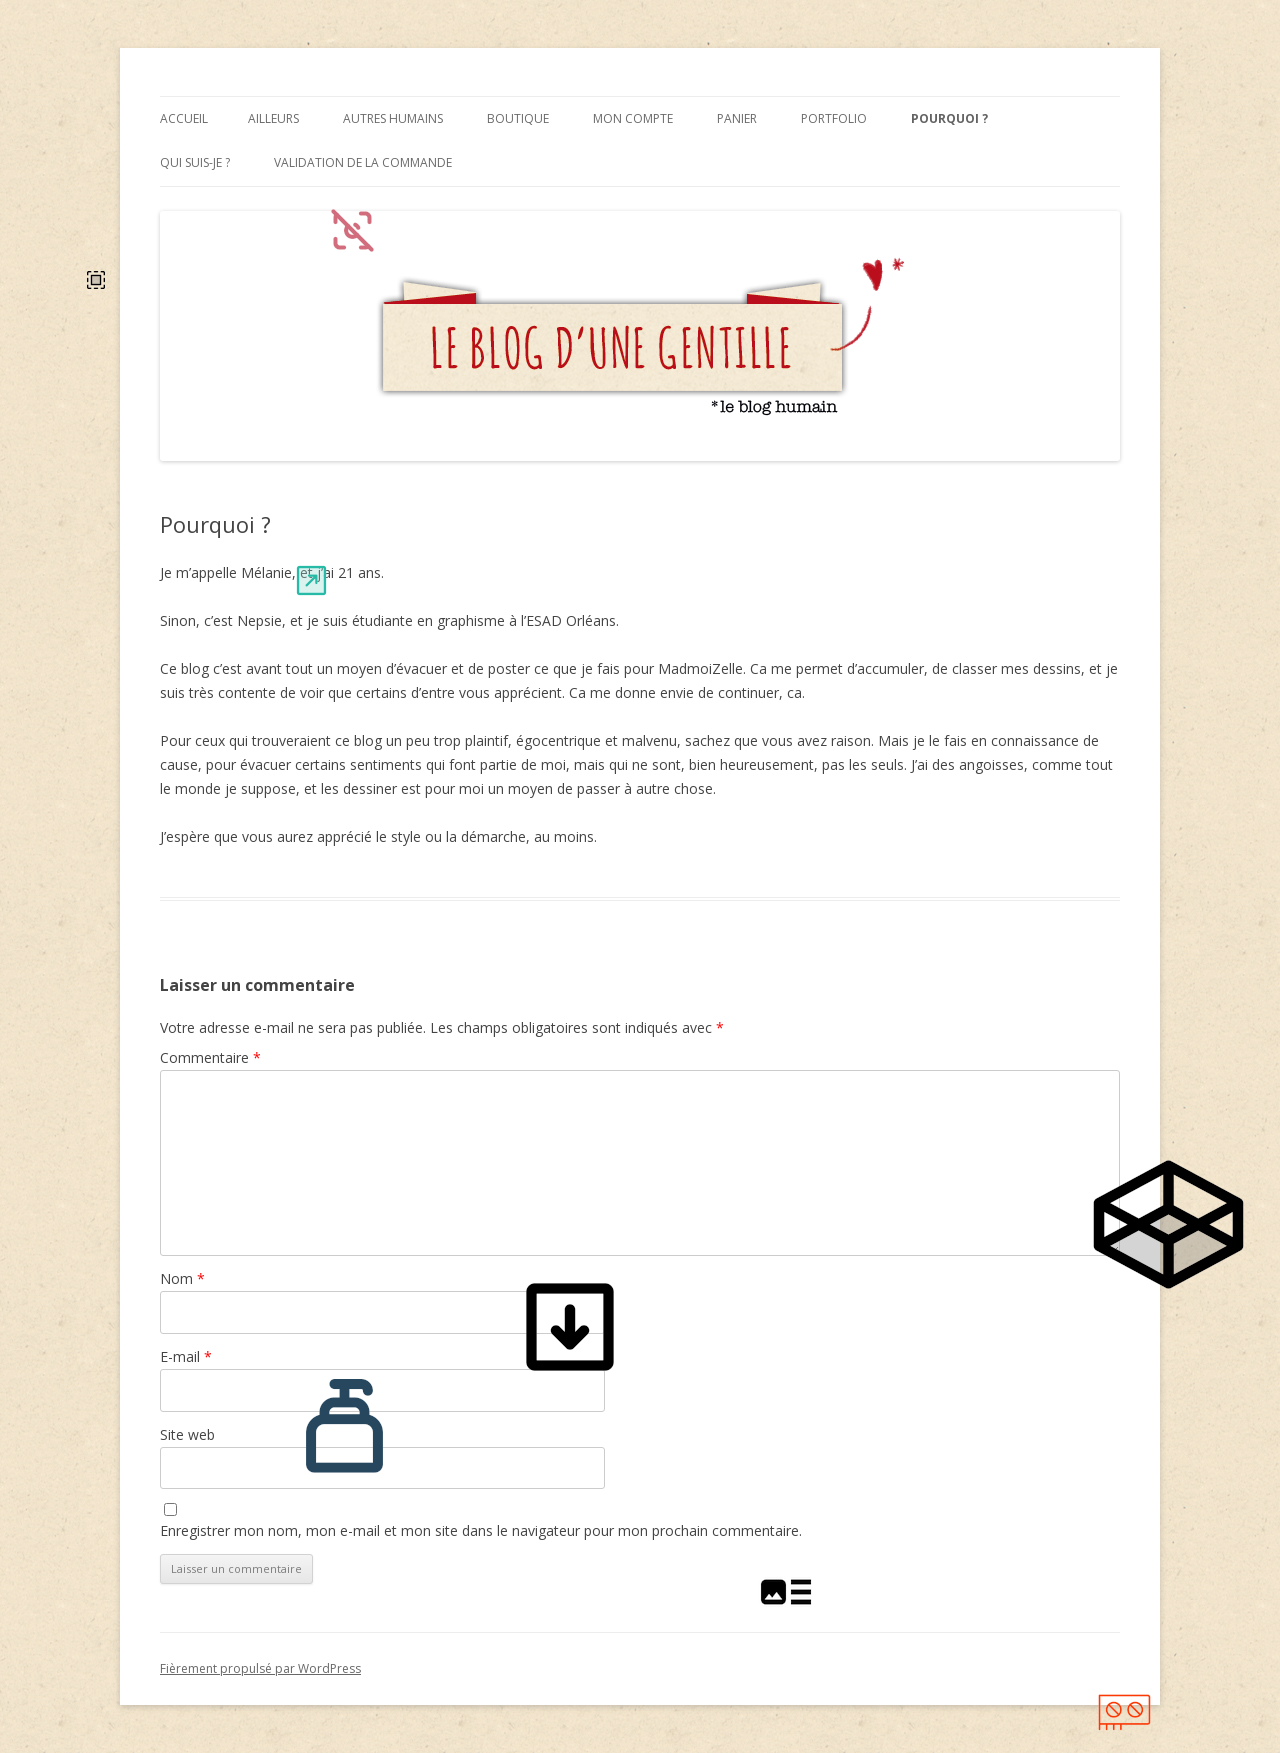 This screenshot has height=1753, width=1280. Describe the element at coordinates (1124, 1711) in the screenshot. I see `view graphics card or GPU information` at that location.